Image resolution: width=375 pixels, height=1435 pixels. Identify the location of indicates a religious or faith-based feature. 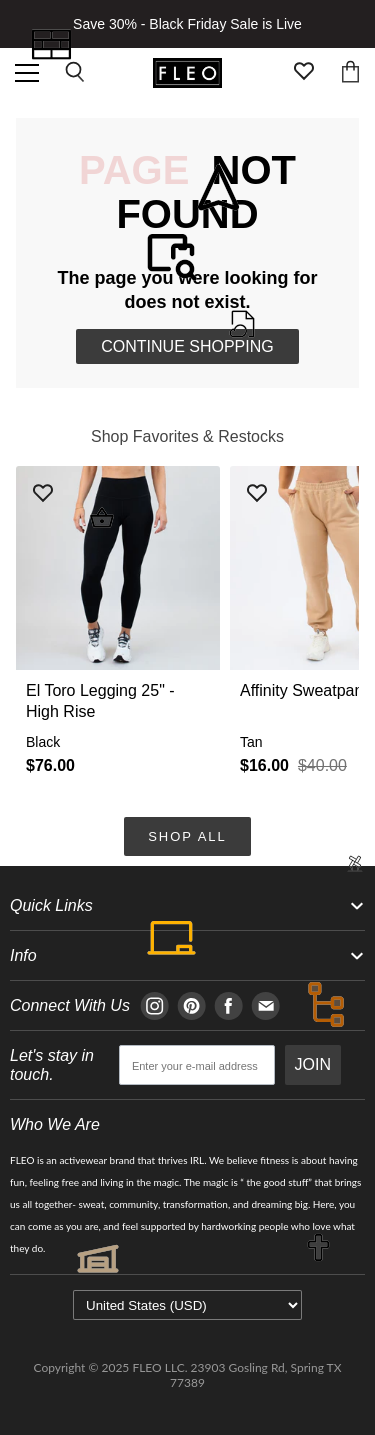
(318, 1247).